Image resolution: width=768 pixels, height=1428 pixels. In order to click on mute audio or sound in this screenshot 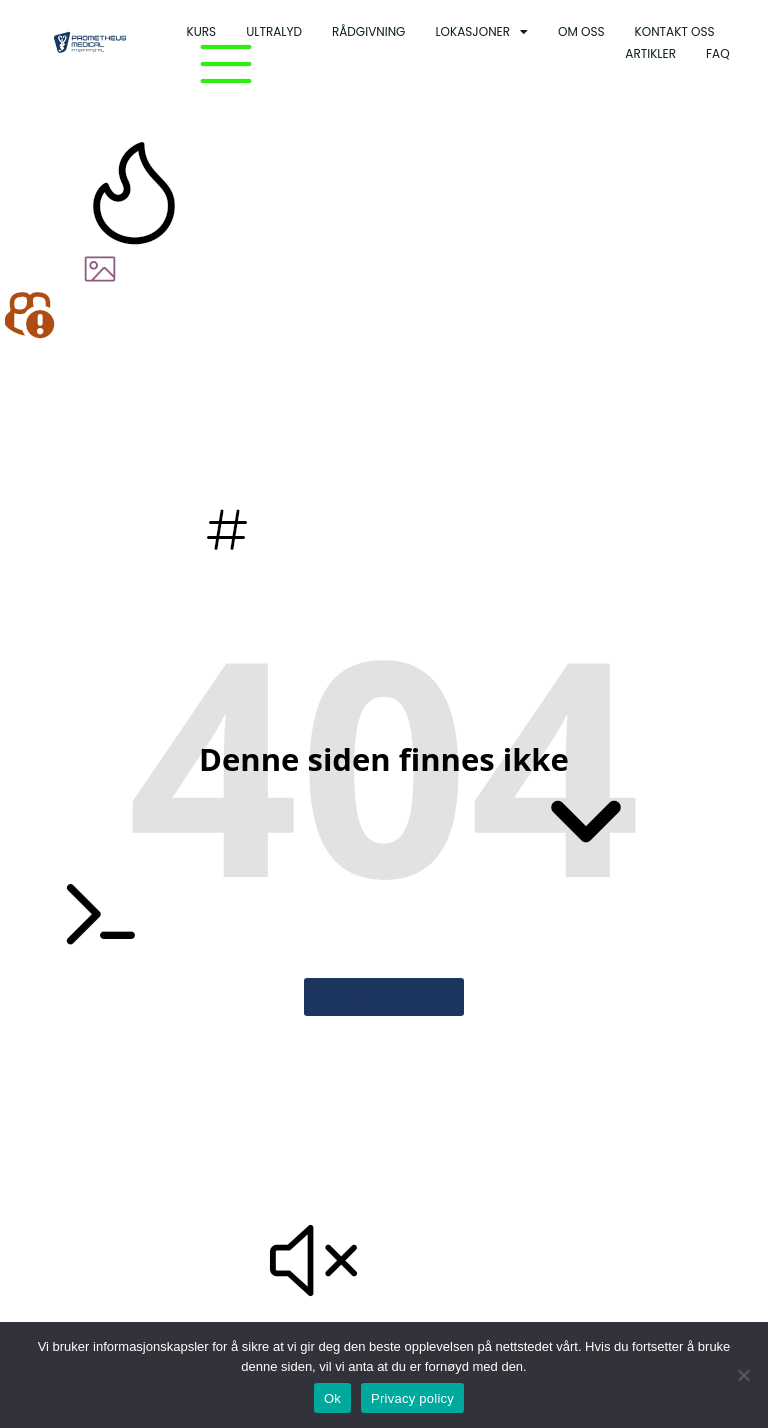, I will do `click(313, 1260)`.